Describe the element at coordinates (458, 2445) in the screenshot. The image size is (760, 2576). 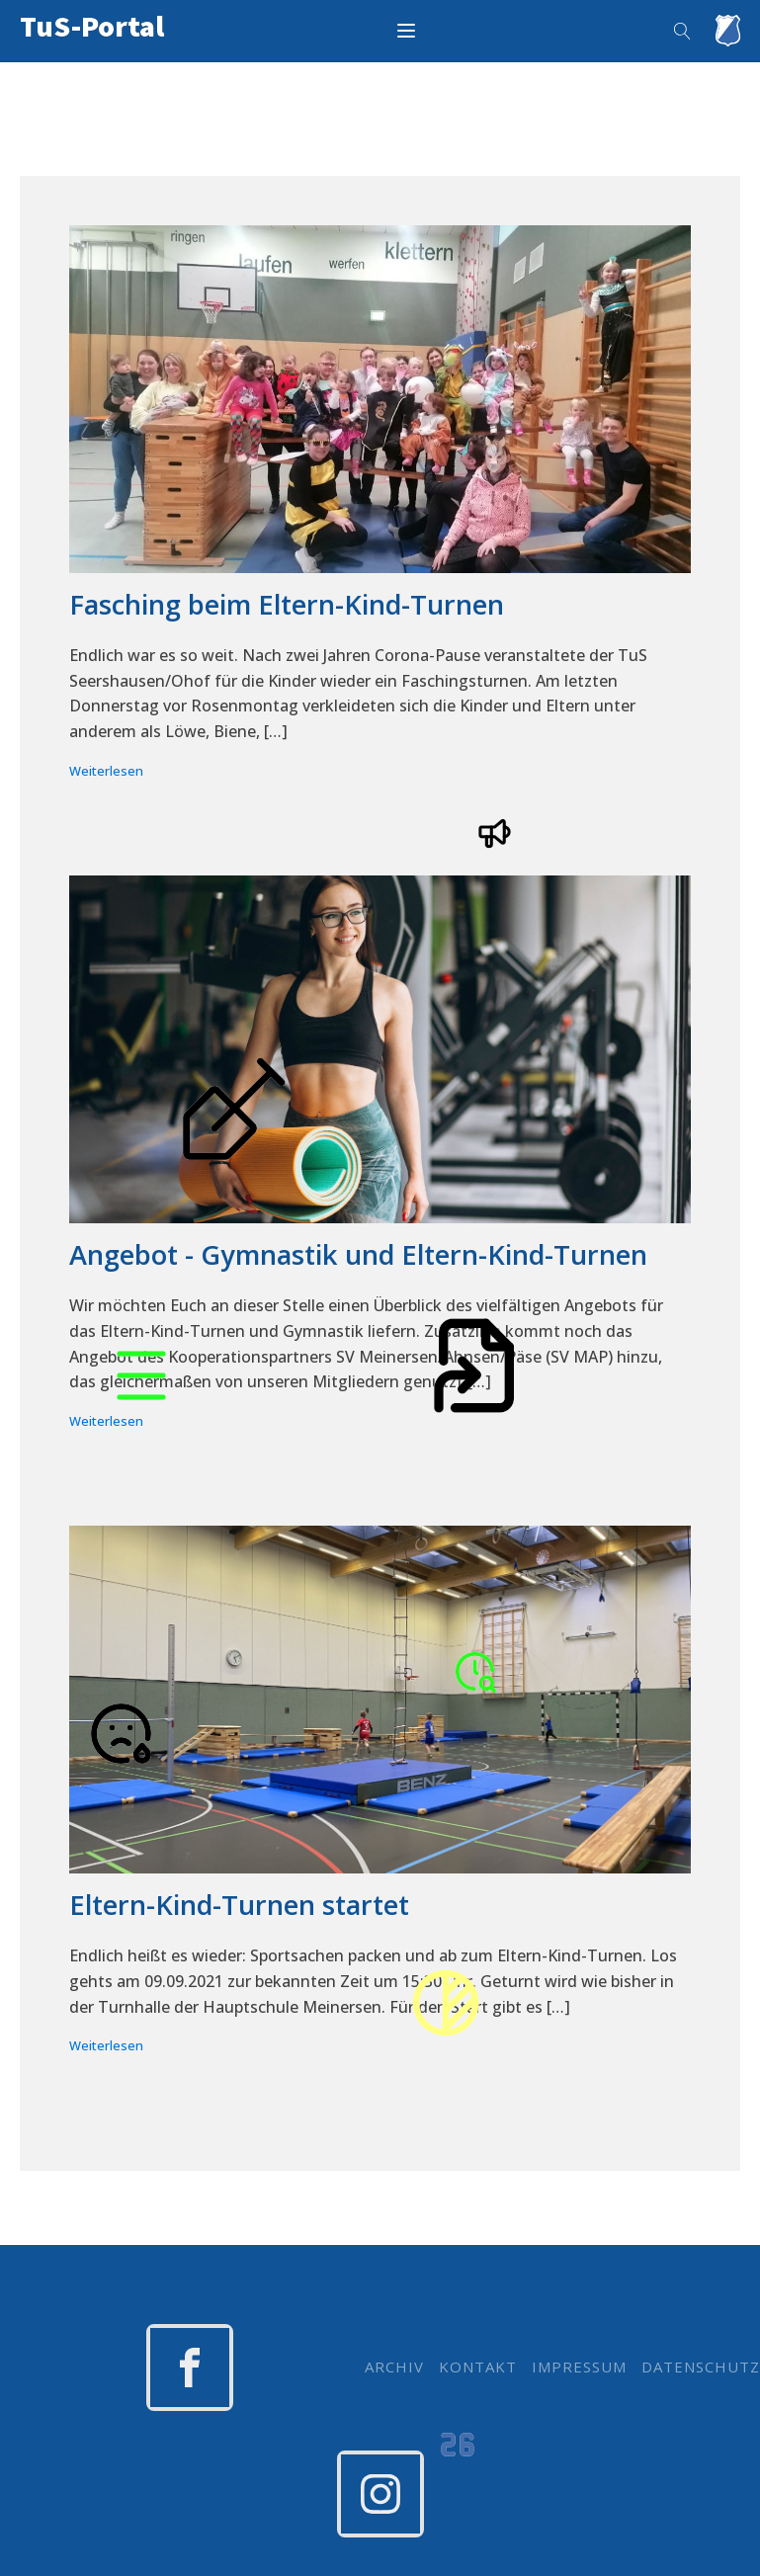
I see `indicates item number 26 in a list or sequence` at that location.